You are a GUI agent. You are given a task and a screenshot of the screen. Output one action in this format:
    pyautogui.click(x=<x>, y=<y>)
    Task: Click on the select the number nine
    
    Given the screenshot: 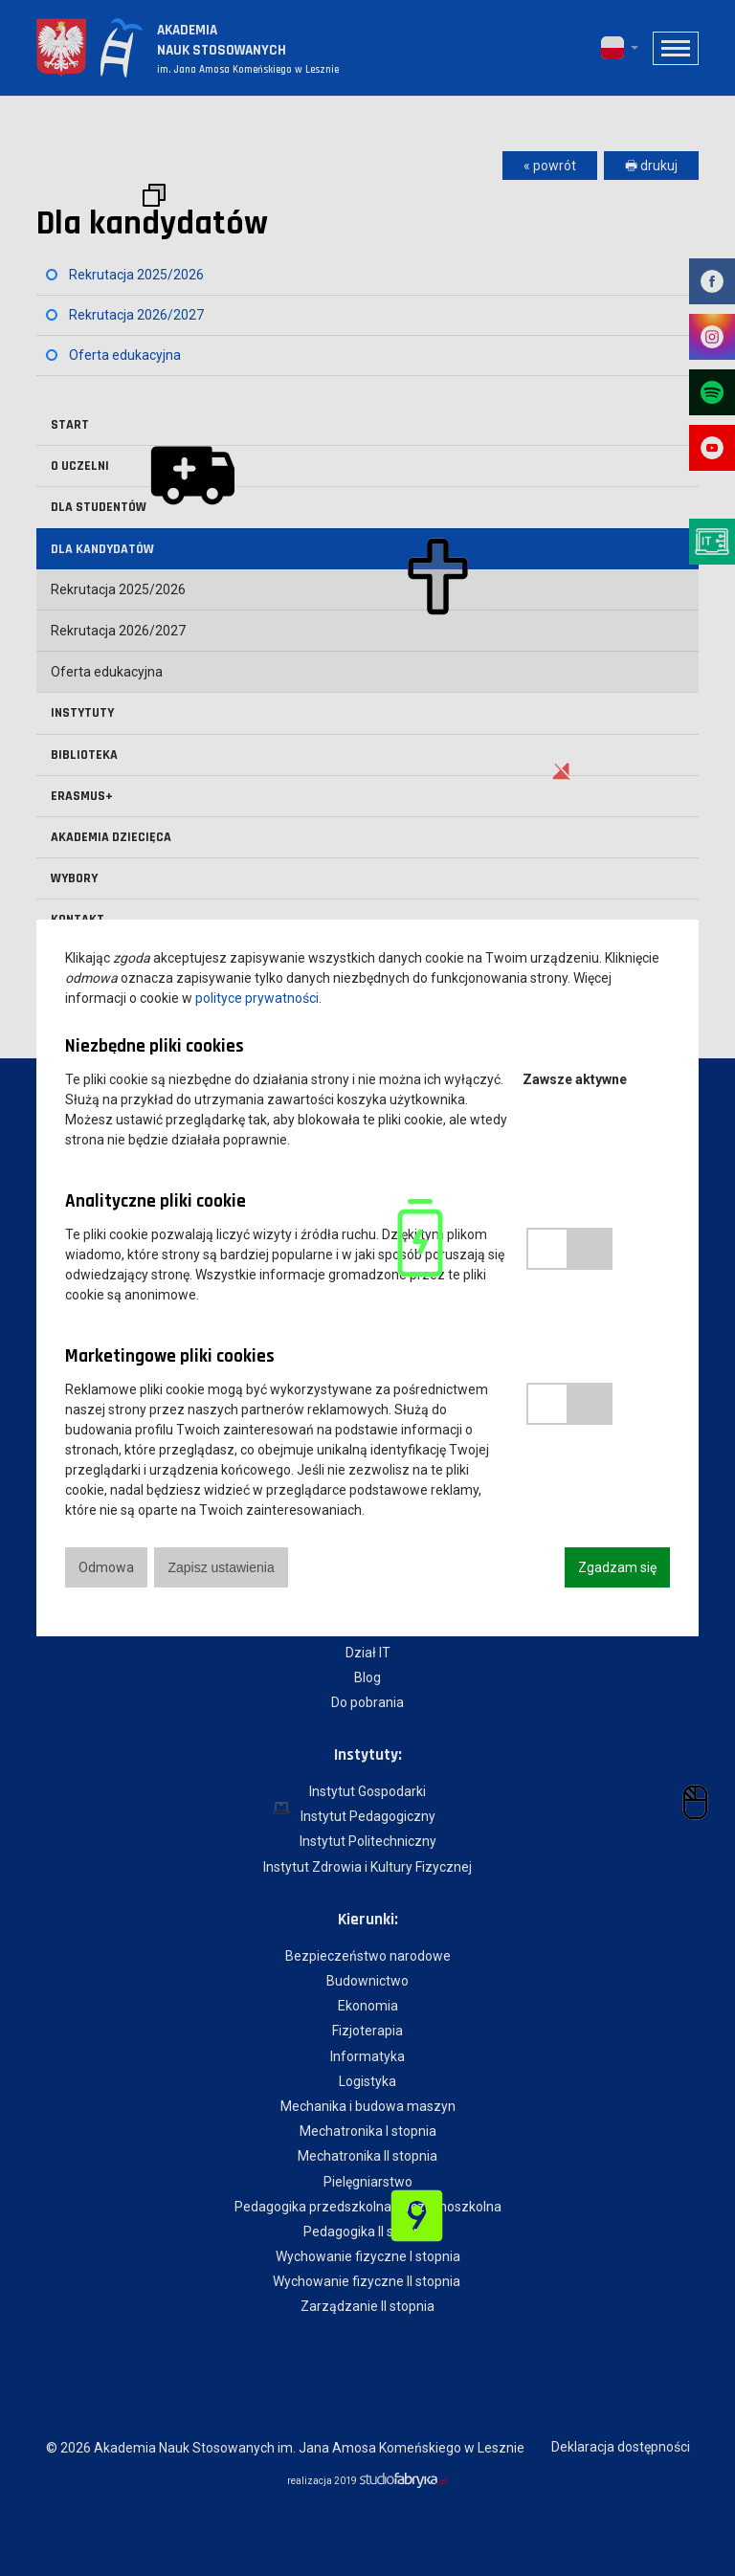 What is the action you would take?
    pyautogui.click(x=416, y=2215)
    